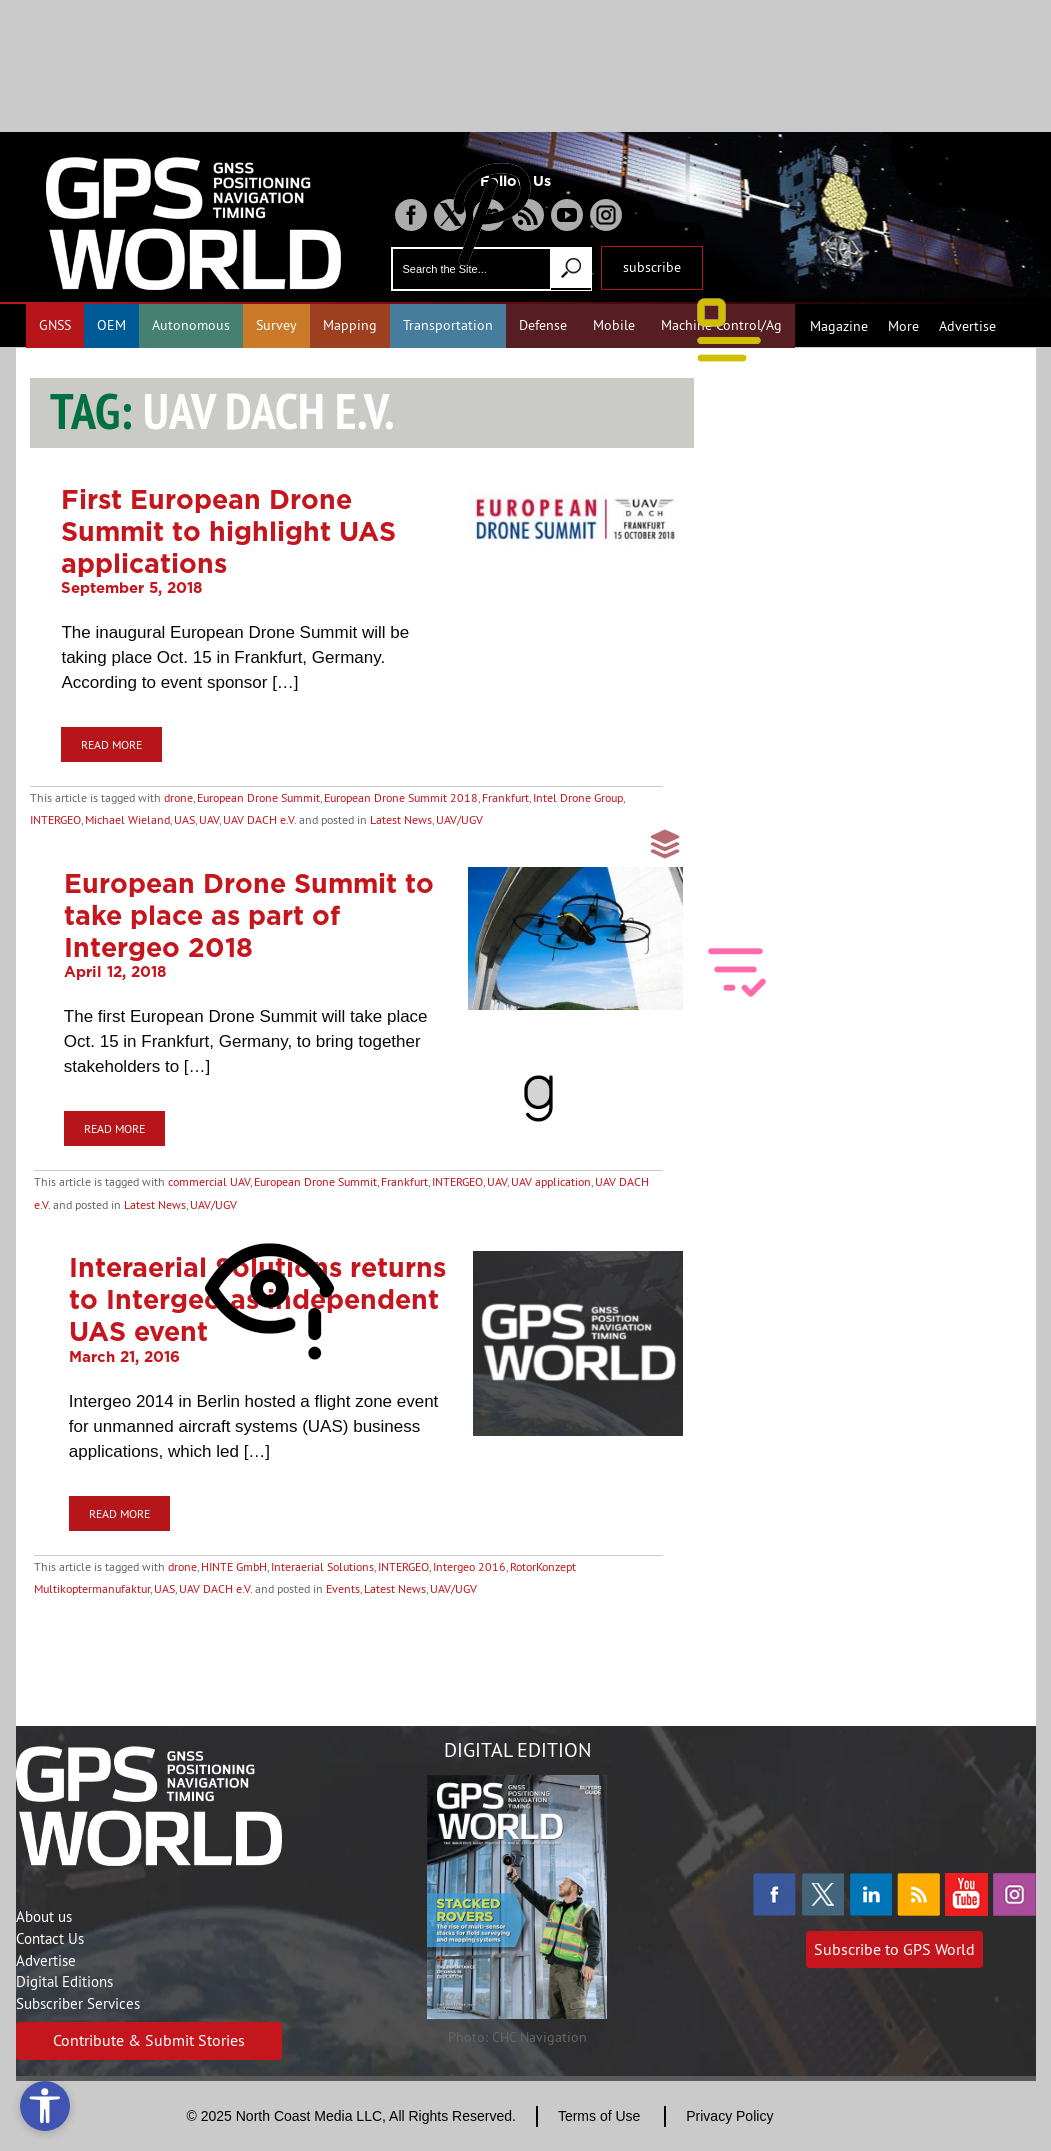  I want to click on view alert or warning details, so click(269, 1288).